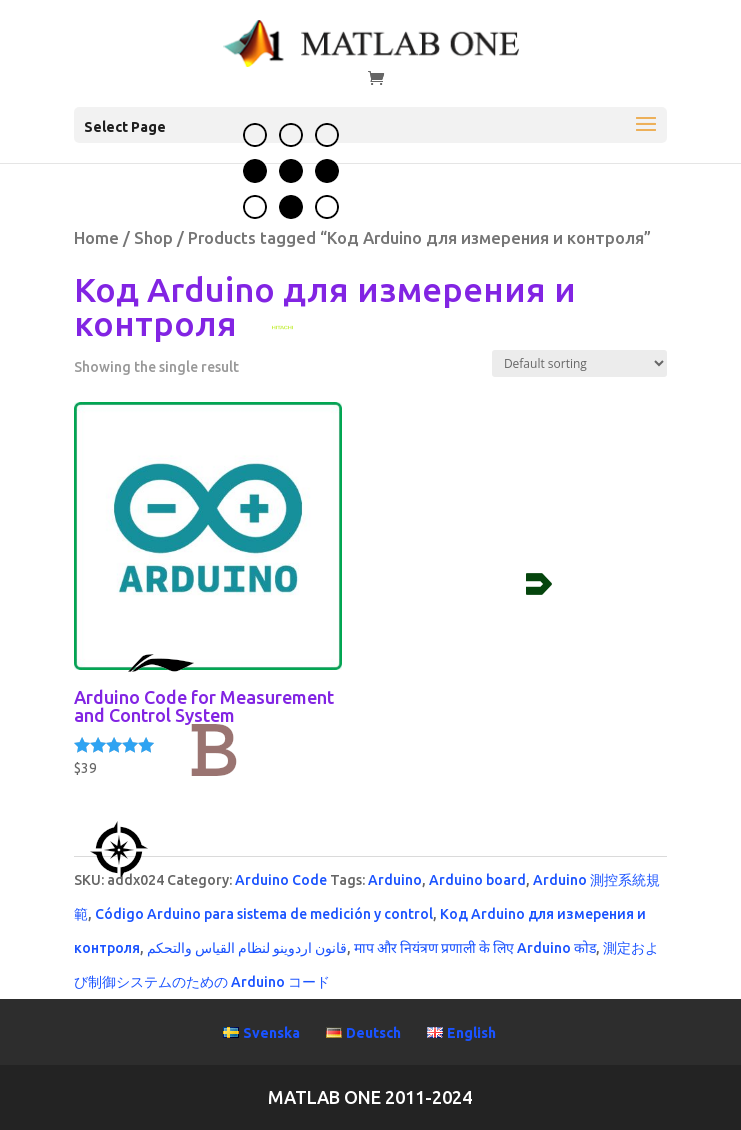  Describe the element at coordinates (161, 663) in the screenshot. I see `li-ning brand logo` at that location.